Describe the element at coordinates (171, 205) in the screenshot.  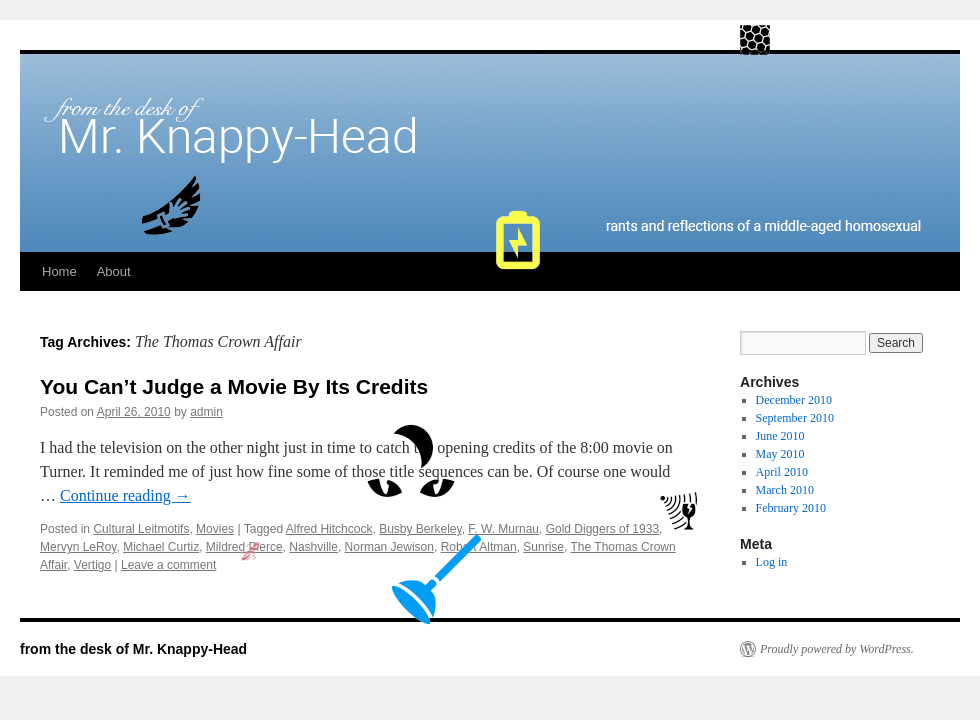
I see `mythical or fantasy character ability` at that location.